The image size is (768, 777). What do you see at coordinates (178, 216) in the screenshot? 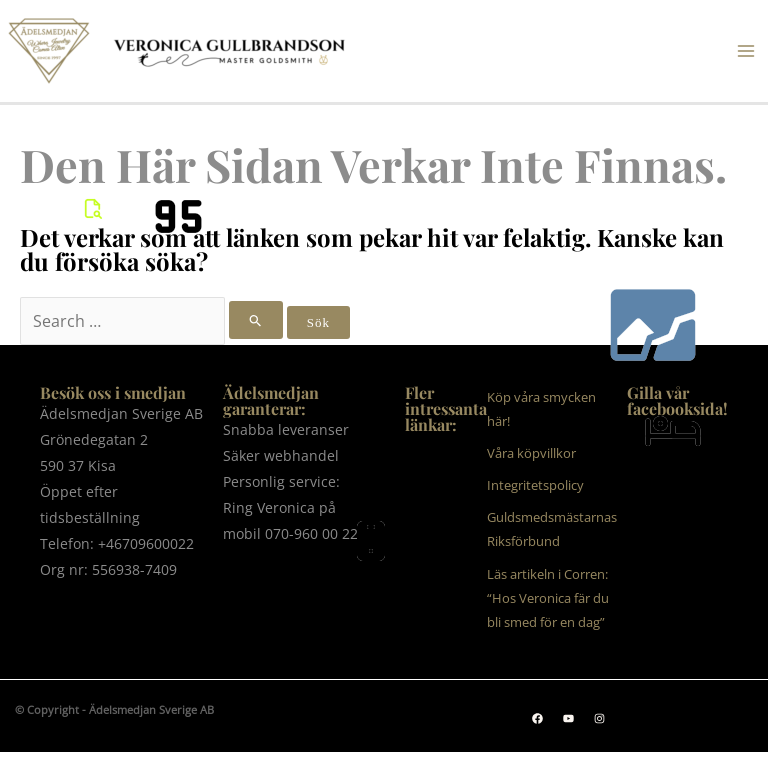
I see `indicates item number 95 in a list or sequence` at bounding box center [178, 216].